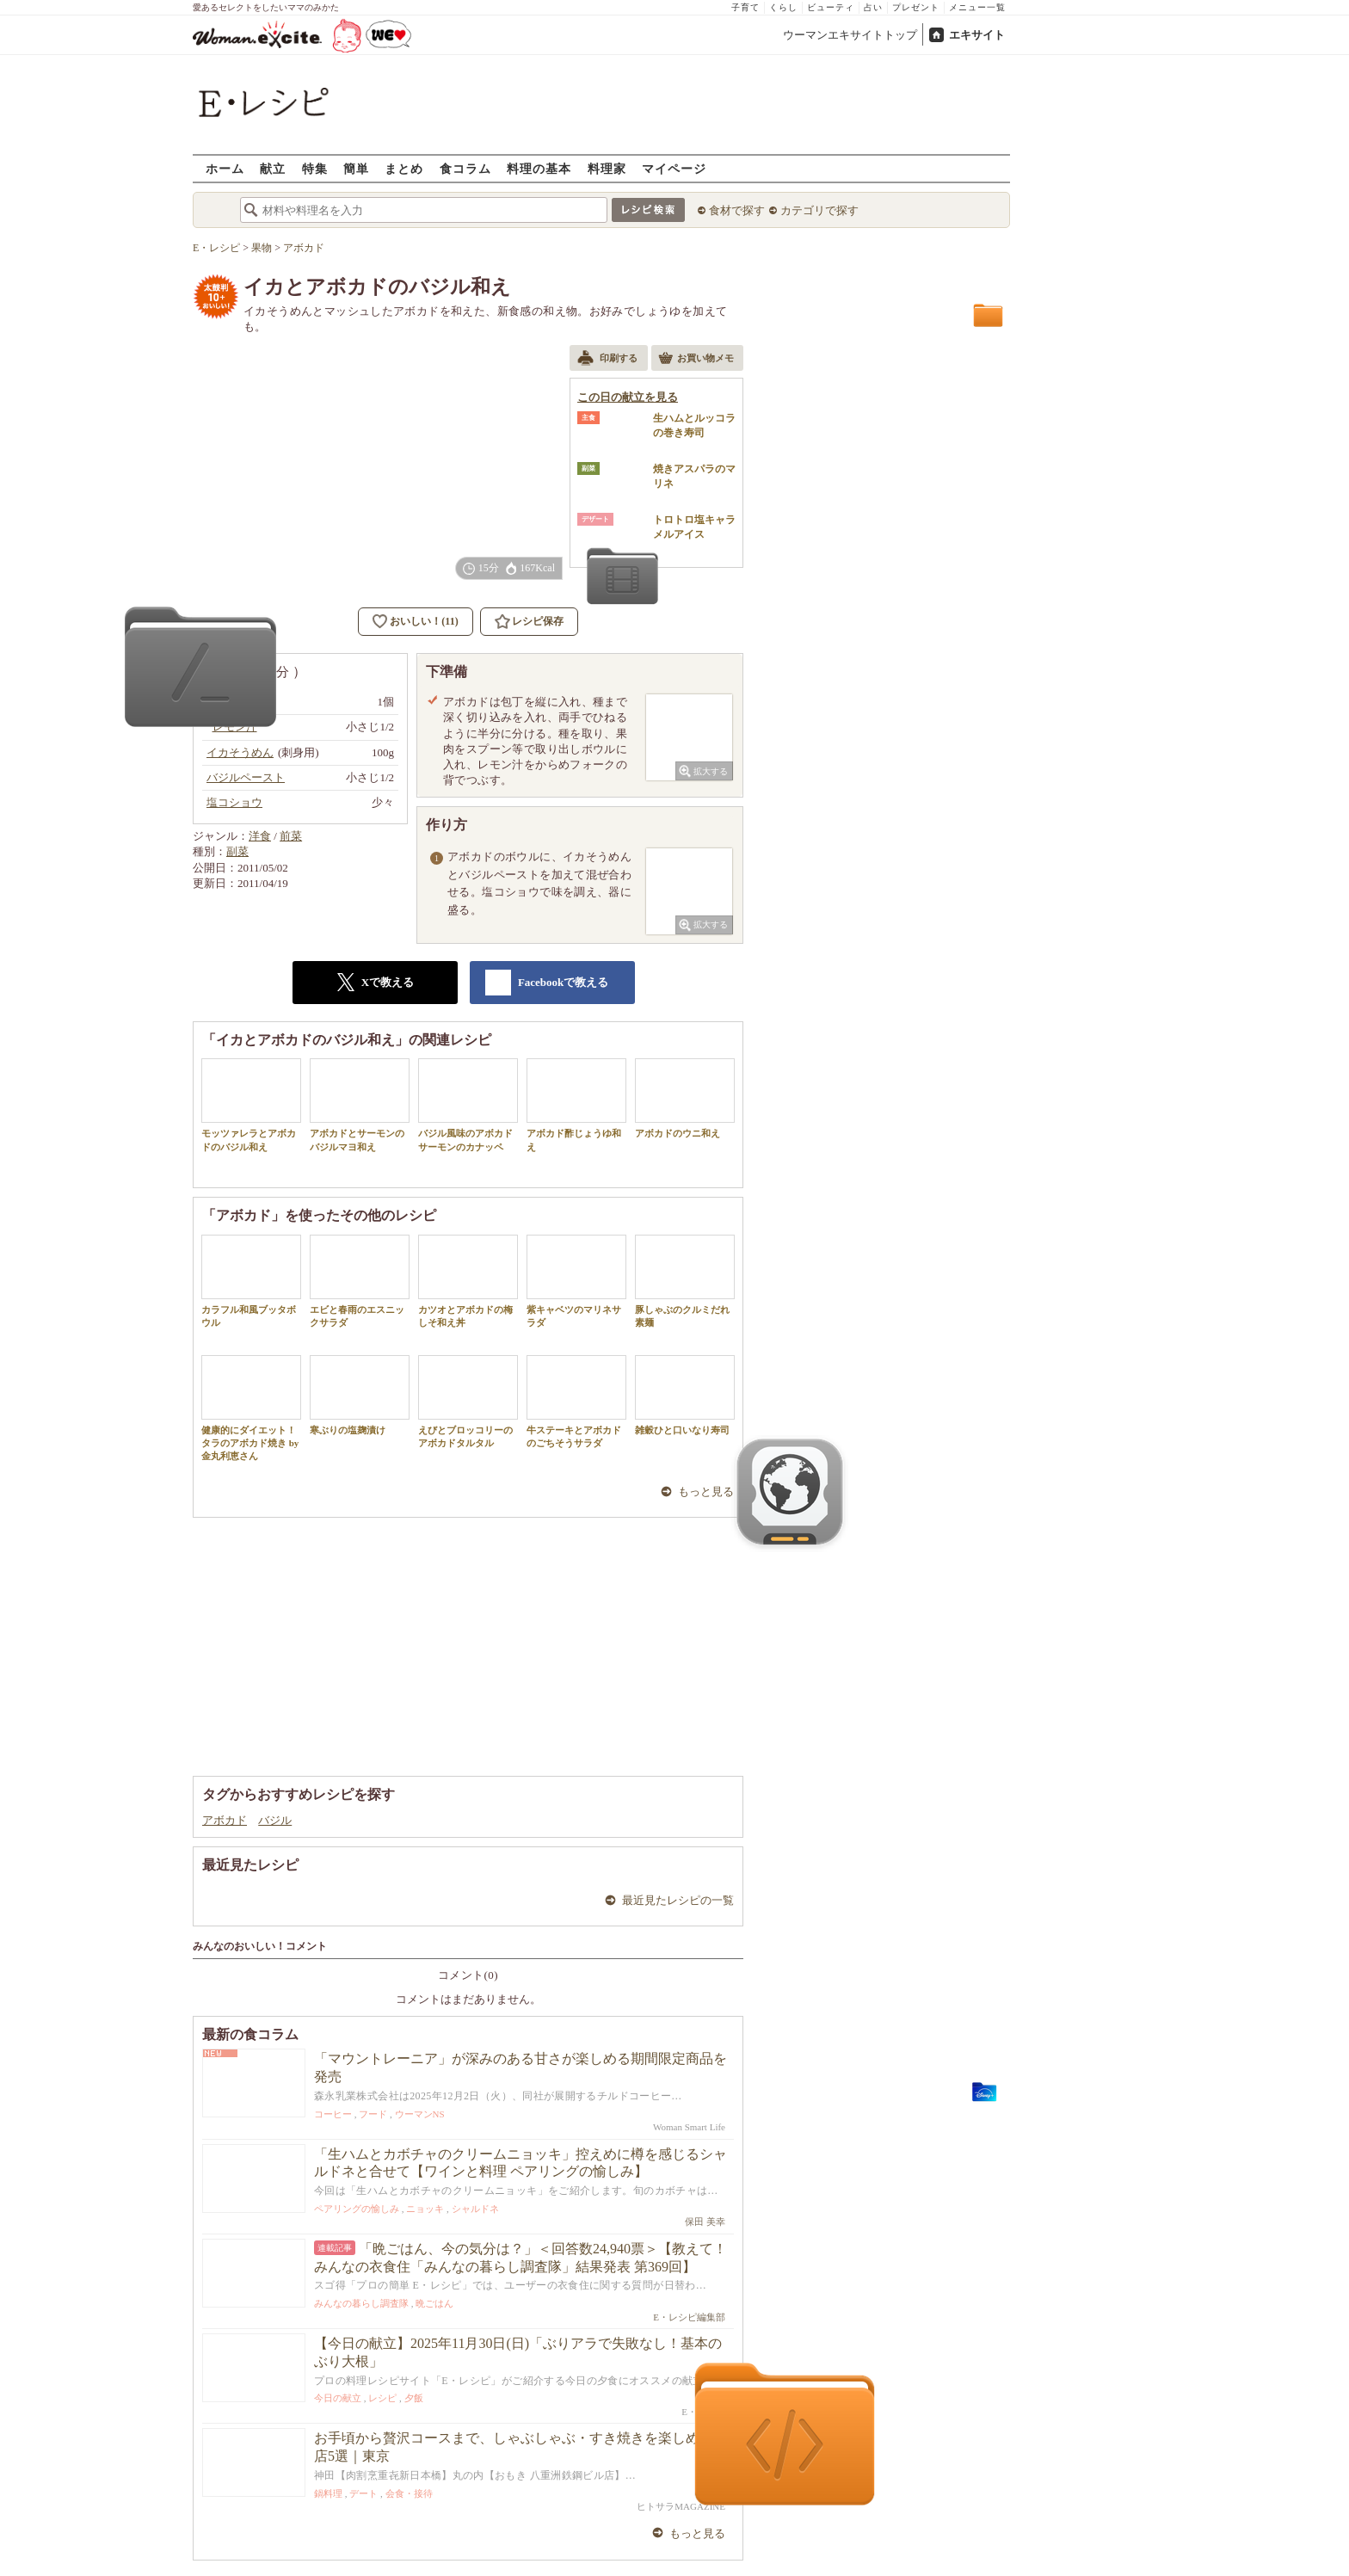 This screenshot has width=1349, height=2576. I want to click on open folder to view contents, so click(988, 315).